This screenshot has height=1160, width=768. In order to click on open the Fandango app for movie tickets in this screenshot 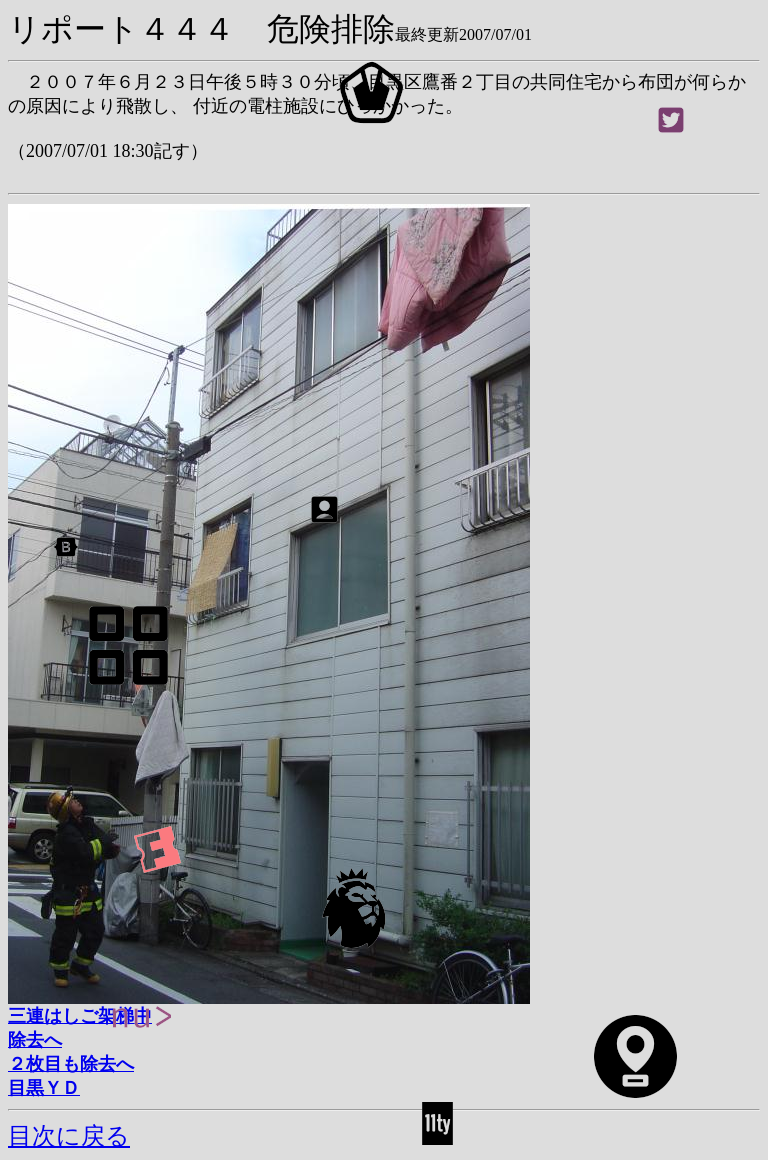, I will do `click(157, 849)`.